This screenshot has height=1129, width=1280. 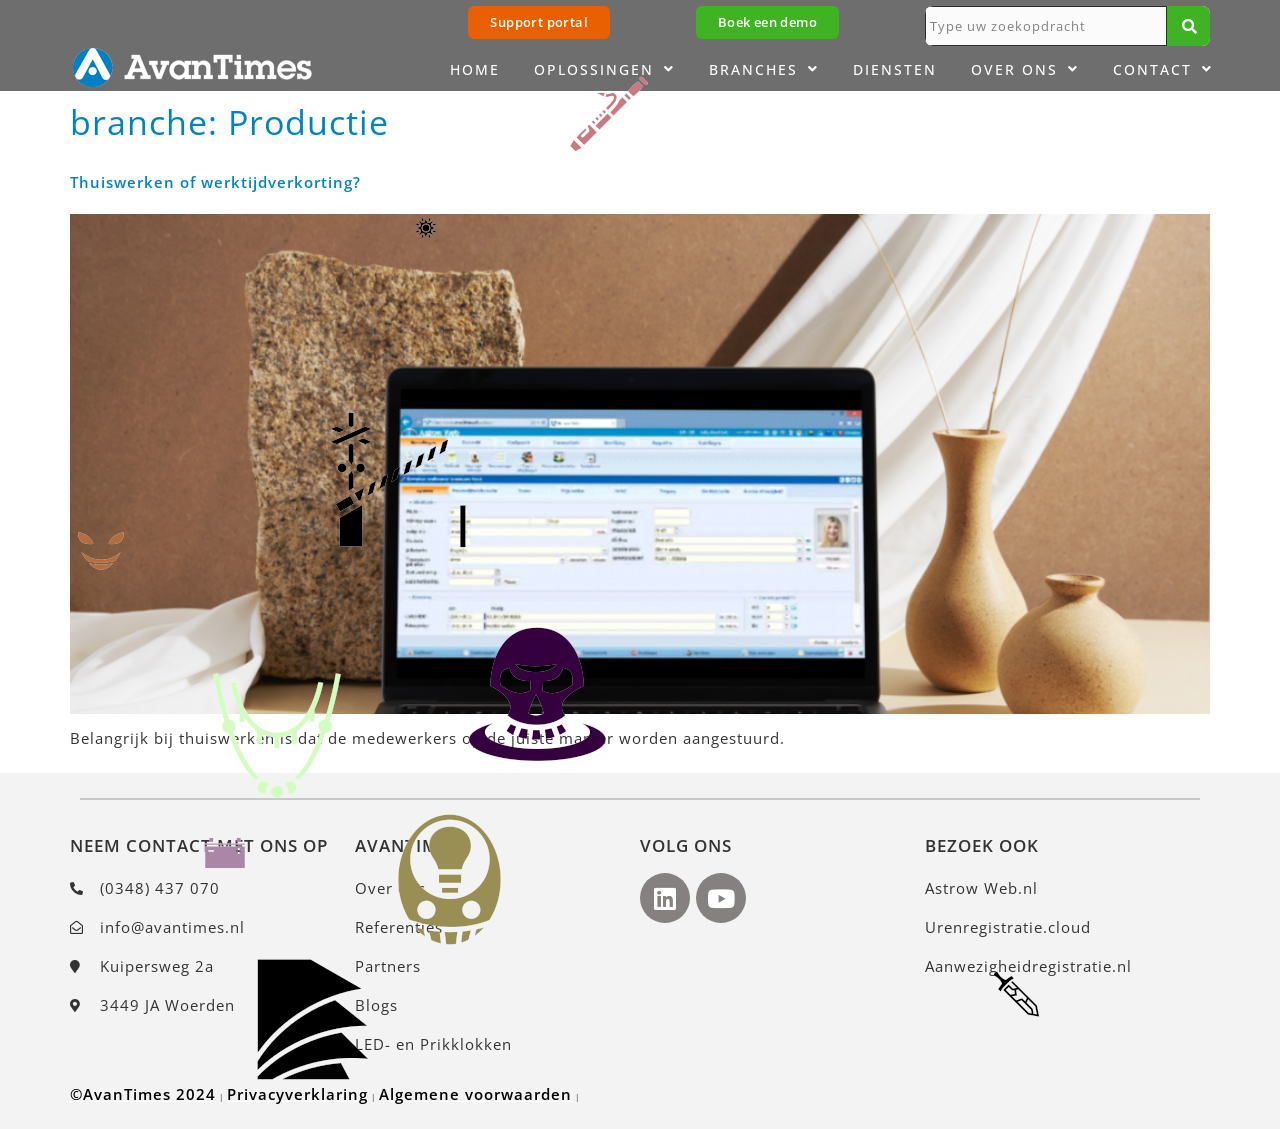 What do you see at coordinates (317, 1019) in the screenshot?
I see `view documents or files` at bounding box center [317, 1019].